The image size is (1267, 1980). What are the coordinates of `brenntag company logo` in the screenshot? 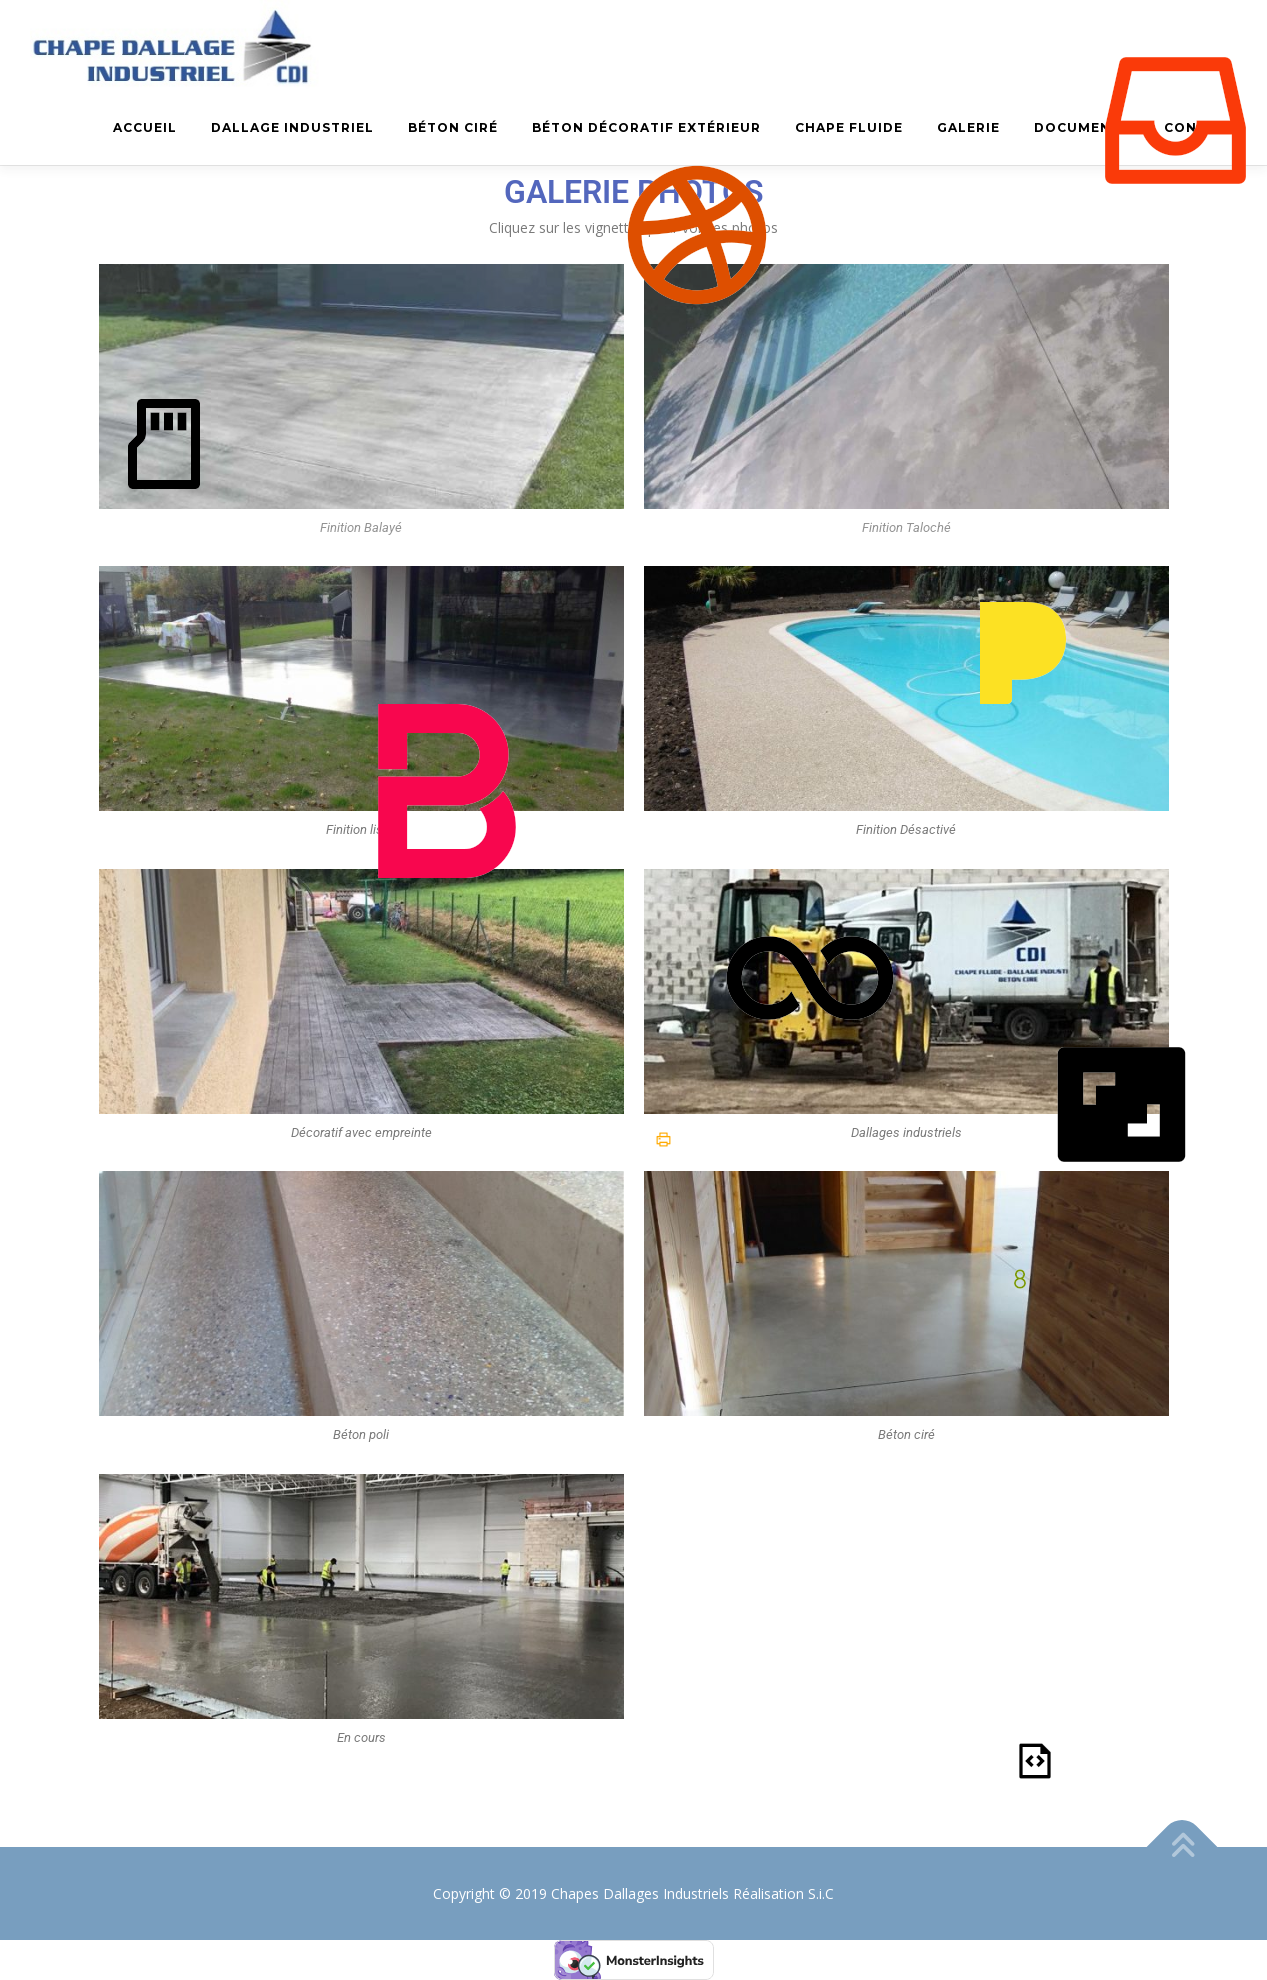 It's located at (447, 791).